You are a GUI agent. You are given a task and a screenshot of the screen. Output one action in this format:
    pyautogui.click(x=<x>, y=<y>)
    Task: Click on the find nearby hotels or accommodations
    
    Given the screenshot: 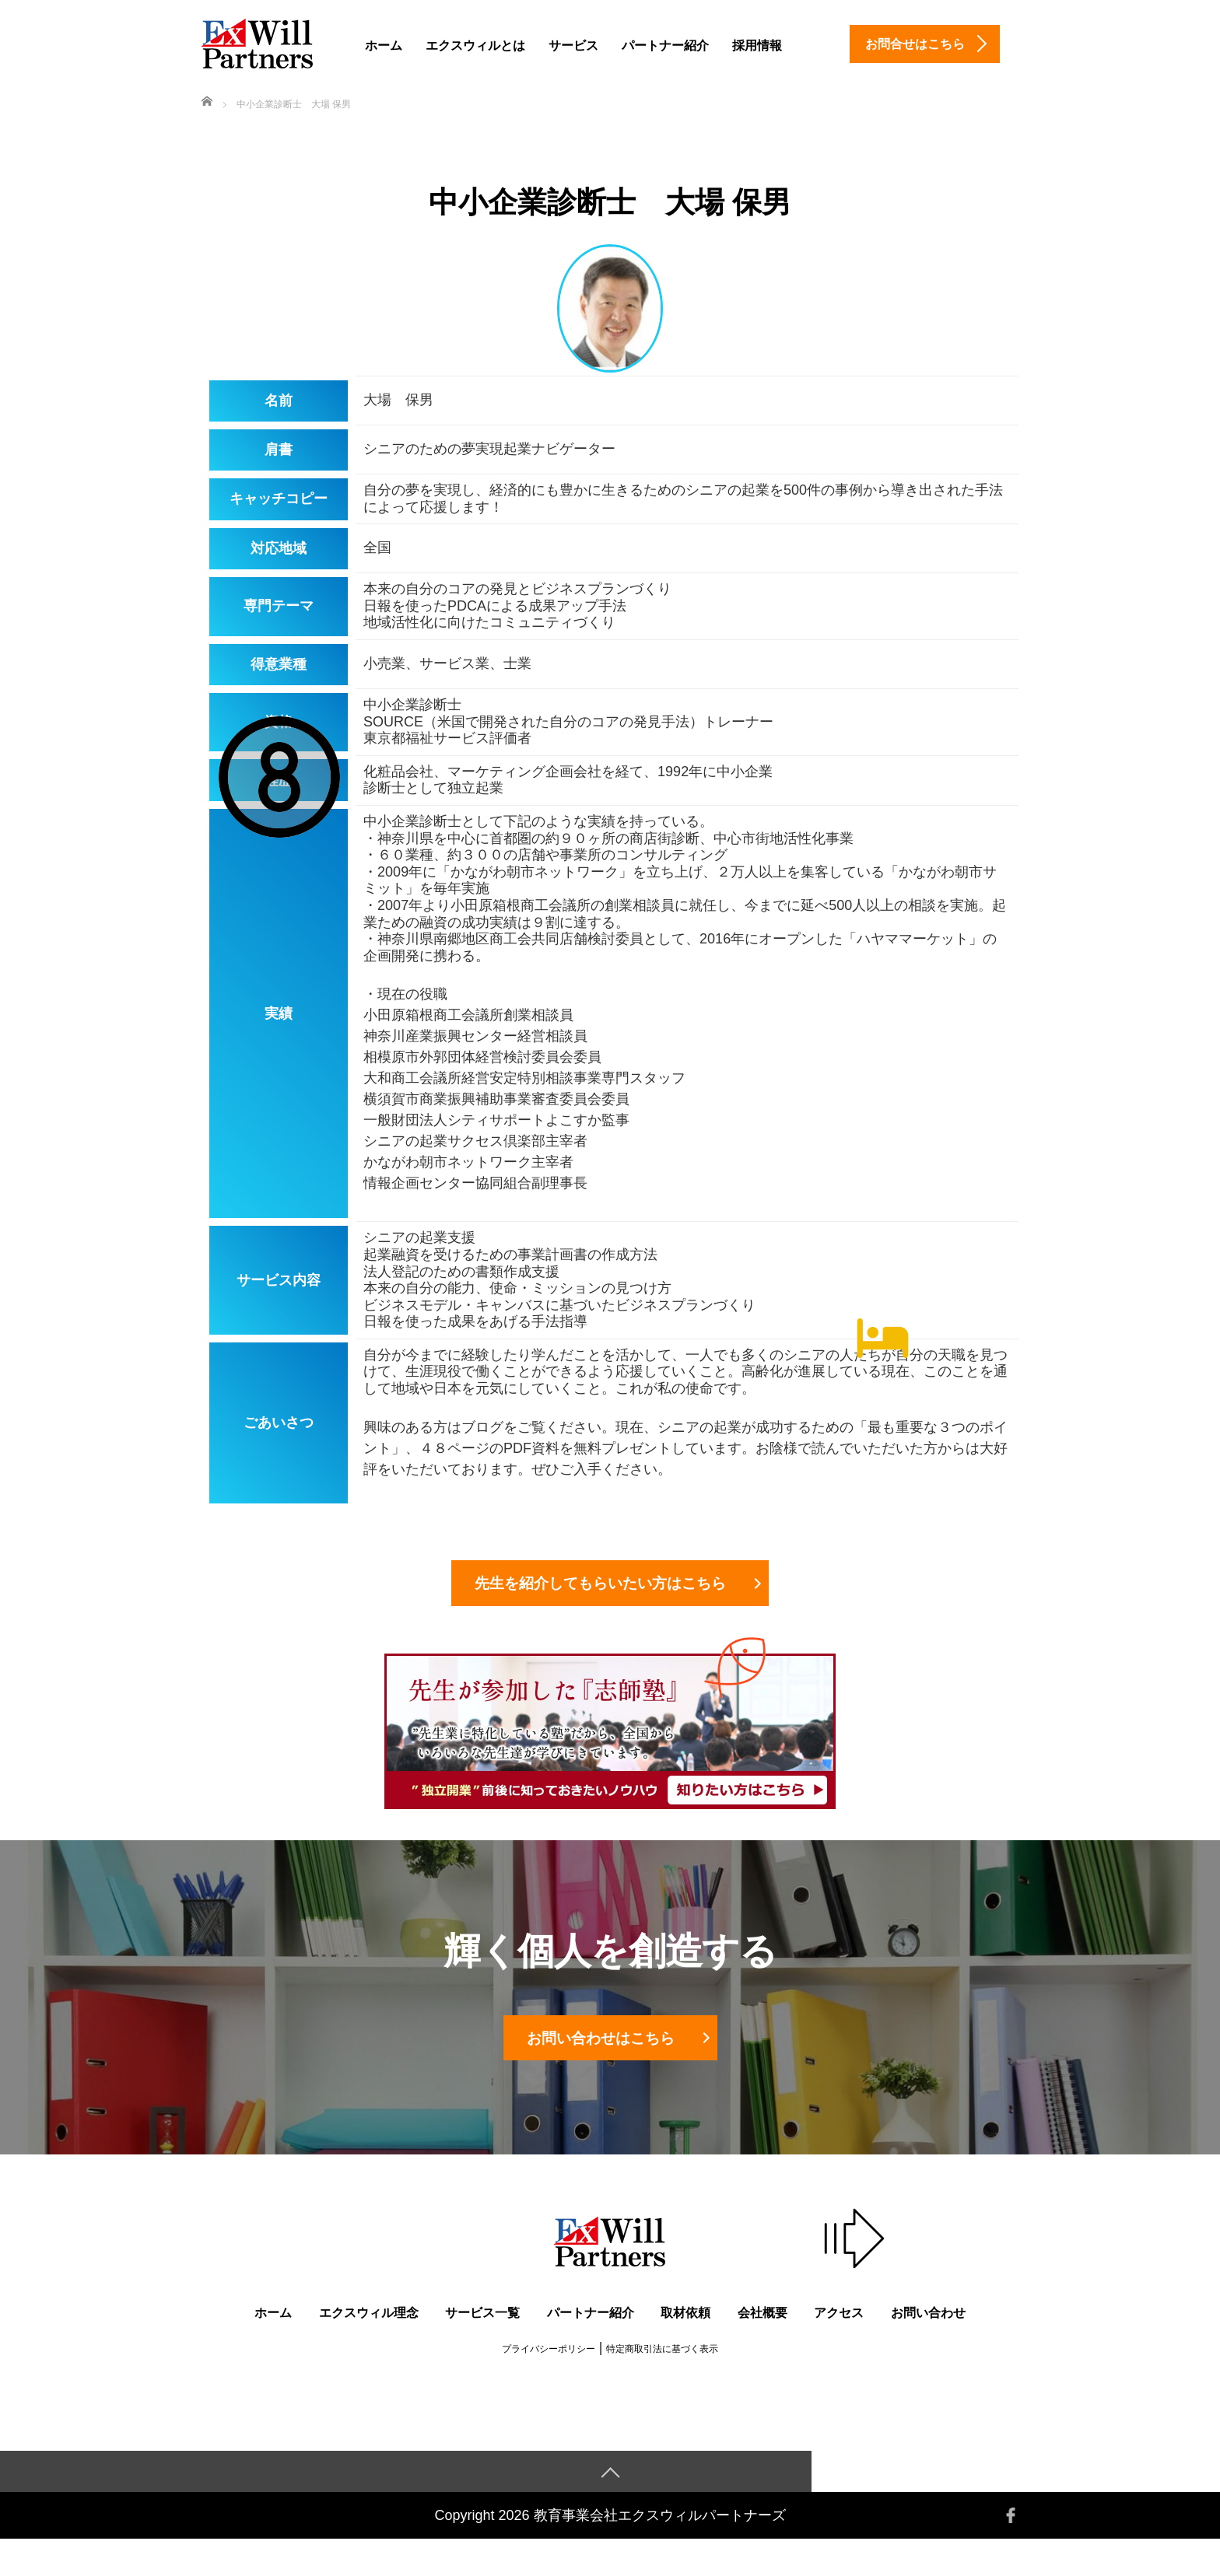 What is the action you would take?
    pyautogui.click(x=882, y=1338)
    